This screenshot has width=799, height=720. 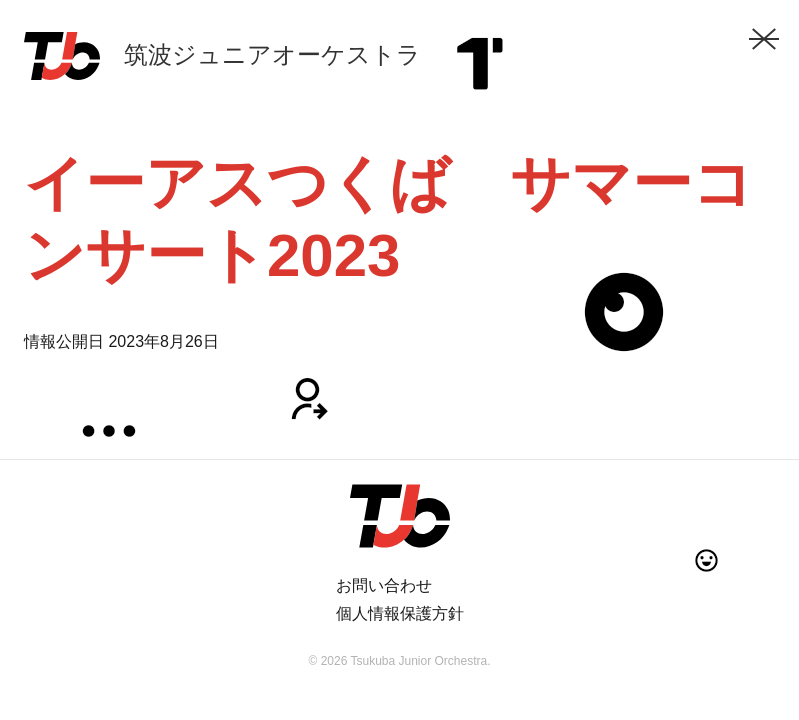 I want to click on access design or creative tools, so click(x=480, y=62).